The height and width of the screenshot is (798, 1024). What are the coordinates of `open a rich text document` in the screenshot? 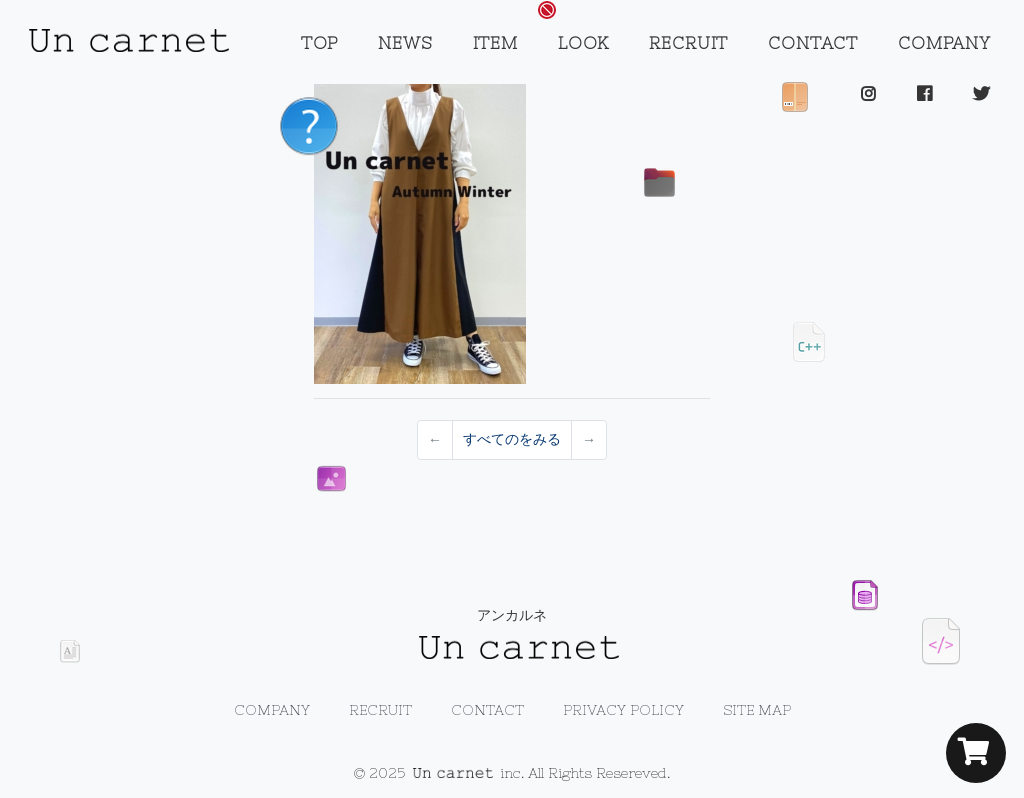 It's located at (70, 651).